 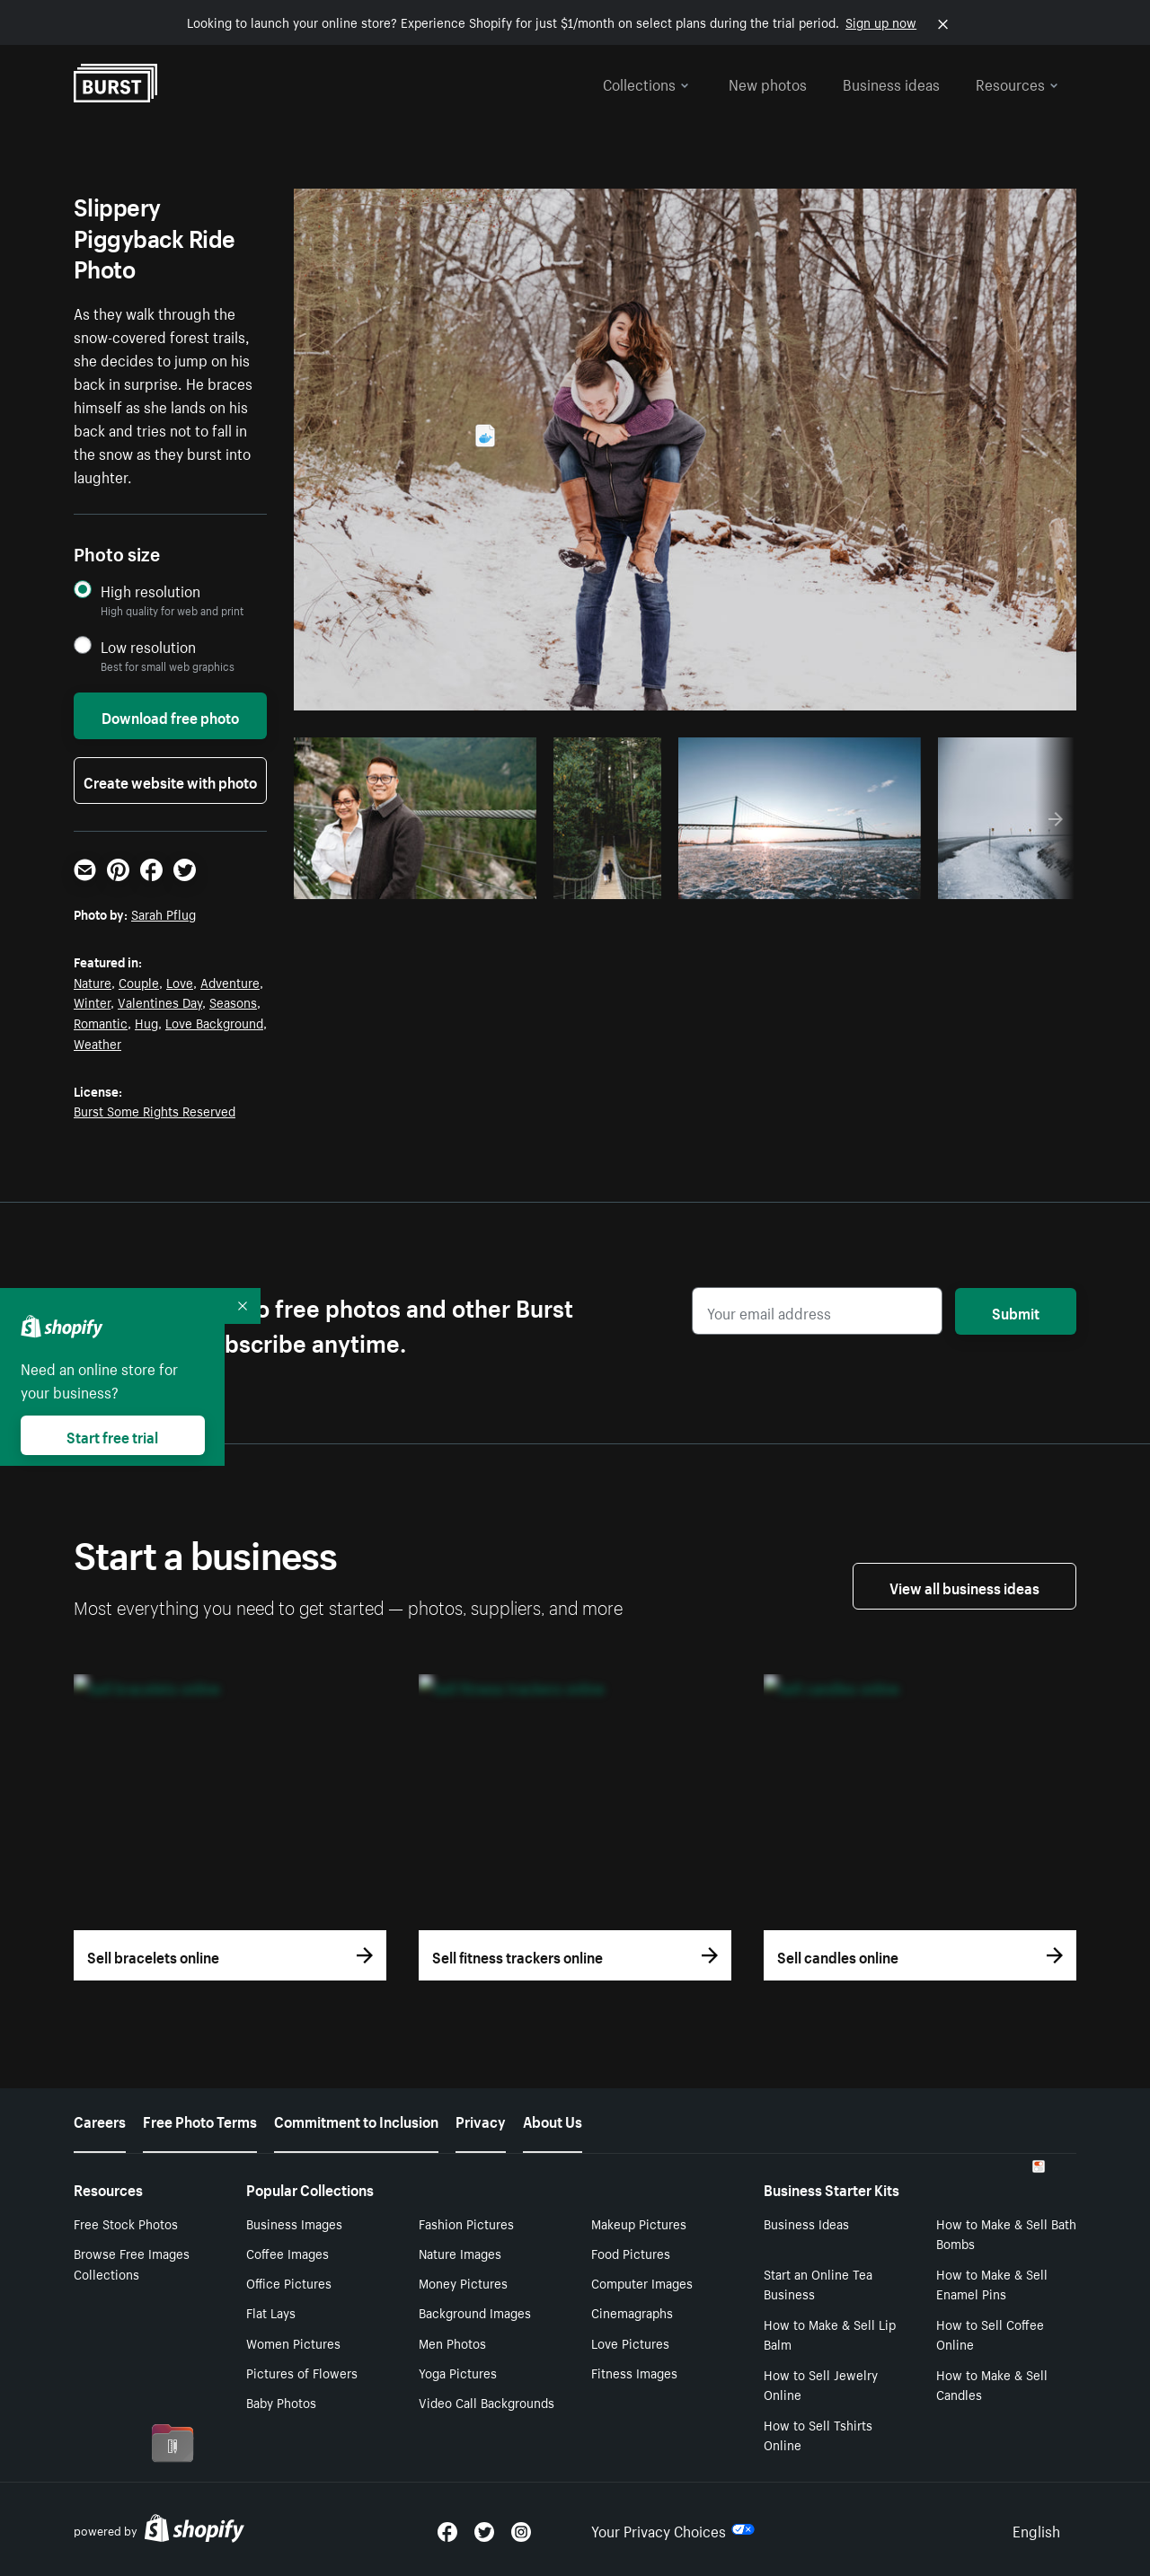 What do you see at coordinates (1039, 2166) in the screenshot?
I see `open gnome tweaks application` at bounding box center [1039, 2166].